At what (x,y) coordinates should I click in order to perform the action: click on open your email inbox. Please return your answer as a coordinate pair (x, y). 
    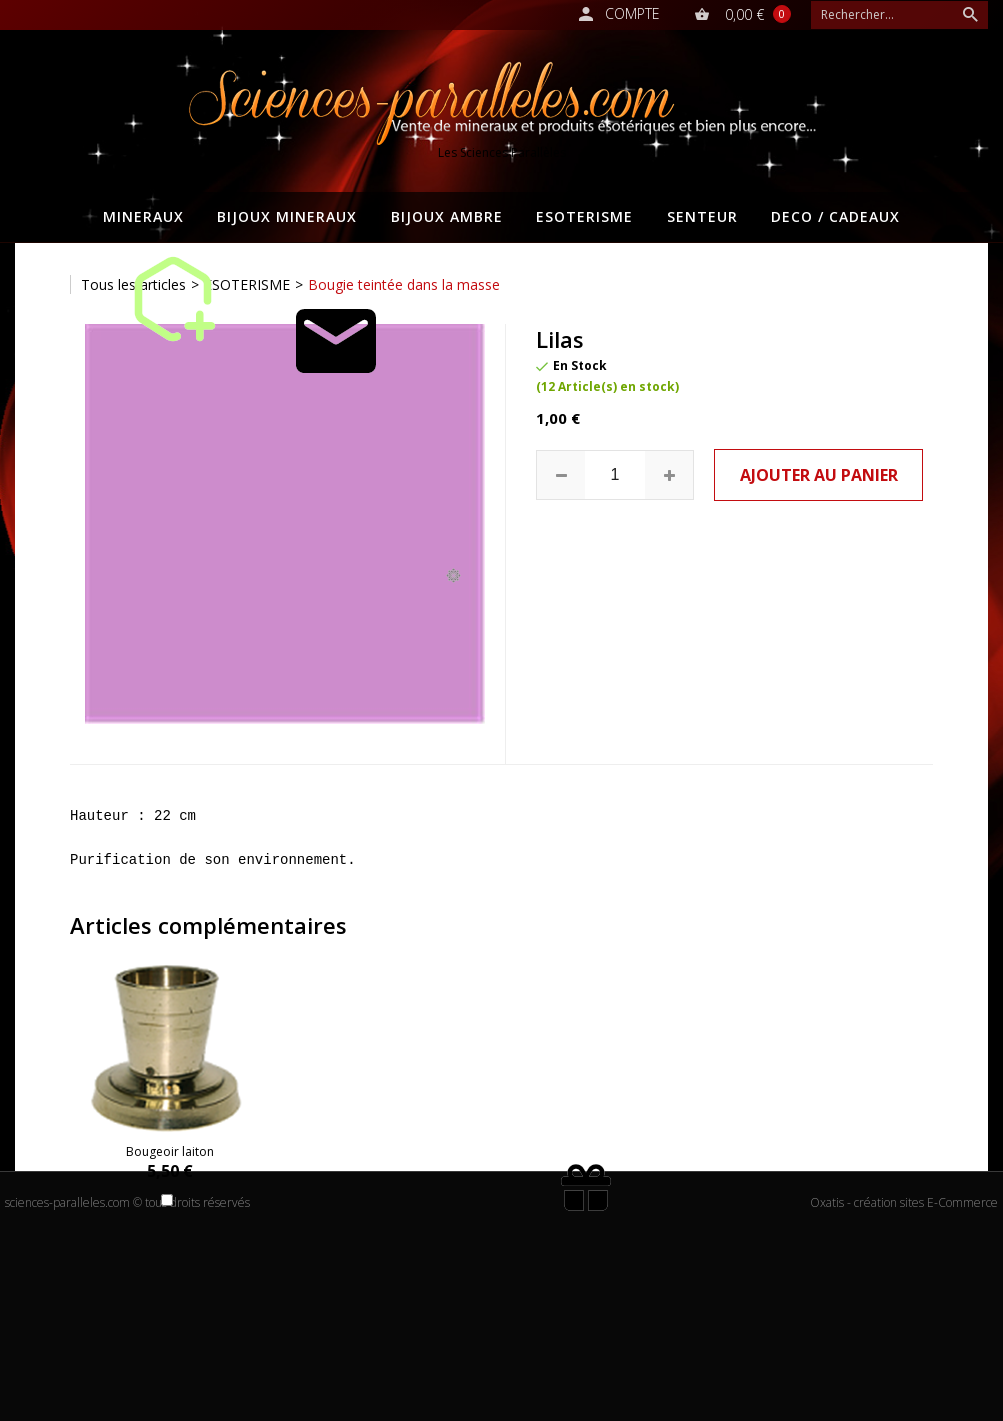
    Looking at the image, I should click on (336, 341).